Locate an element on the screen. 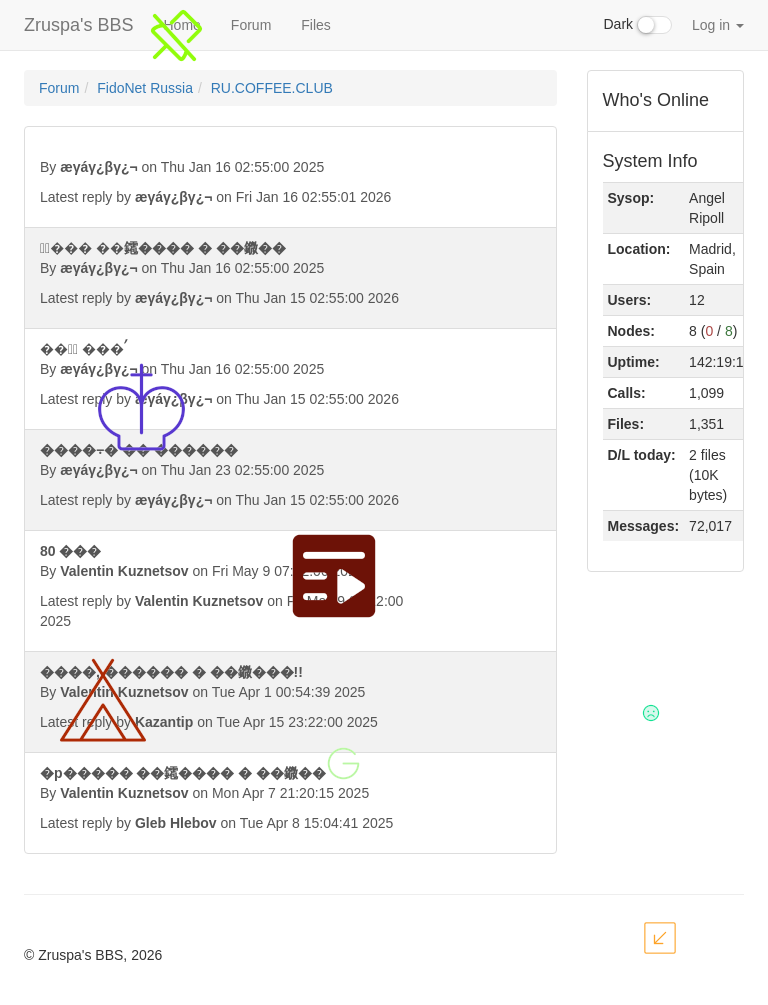  remove or delete royal/premium status is located at coordinates (141, 413).